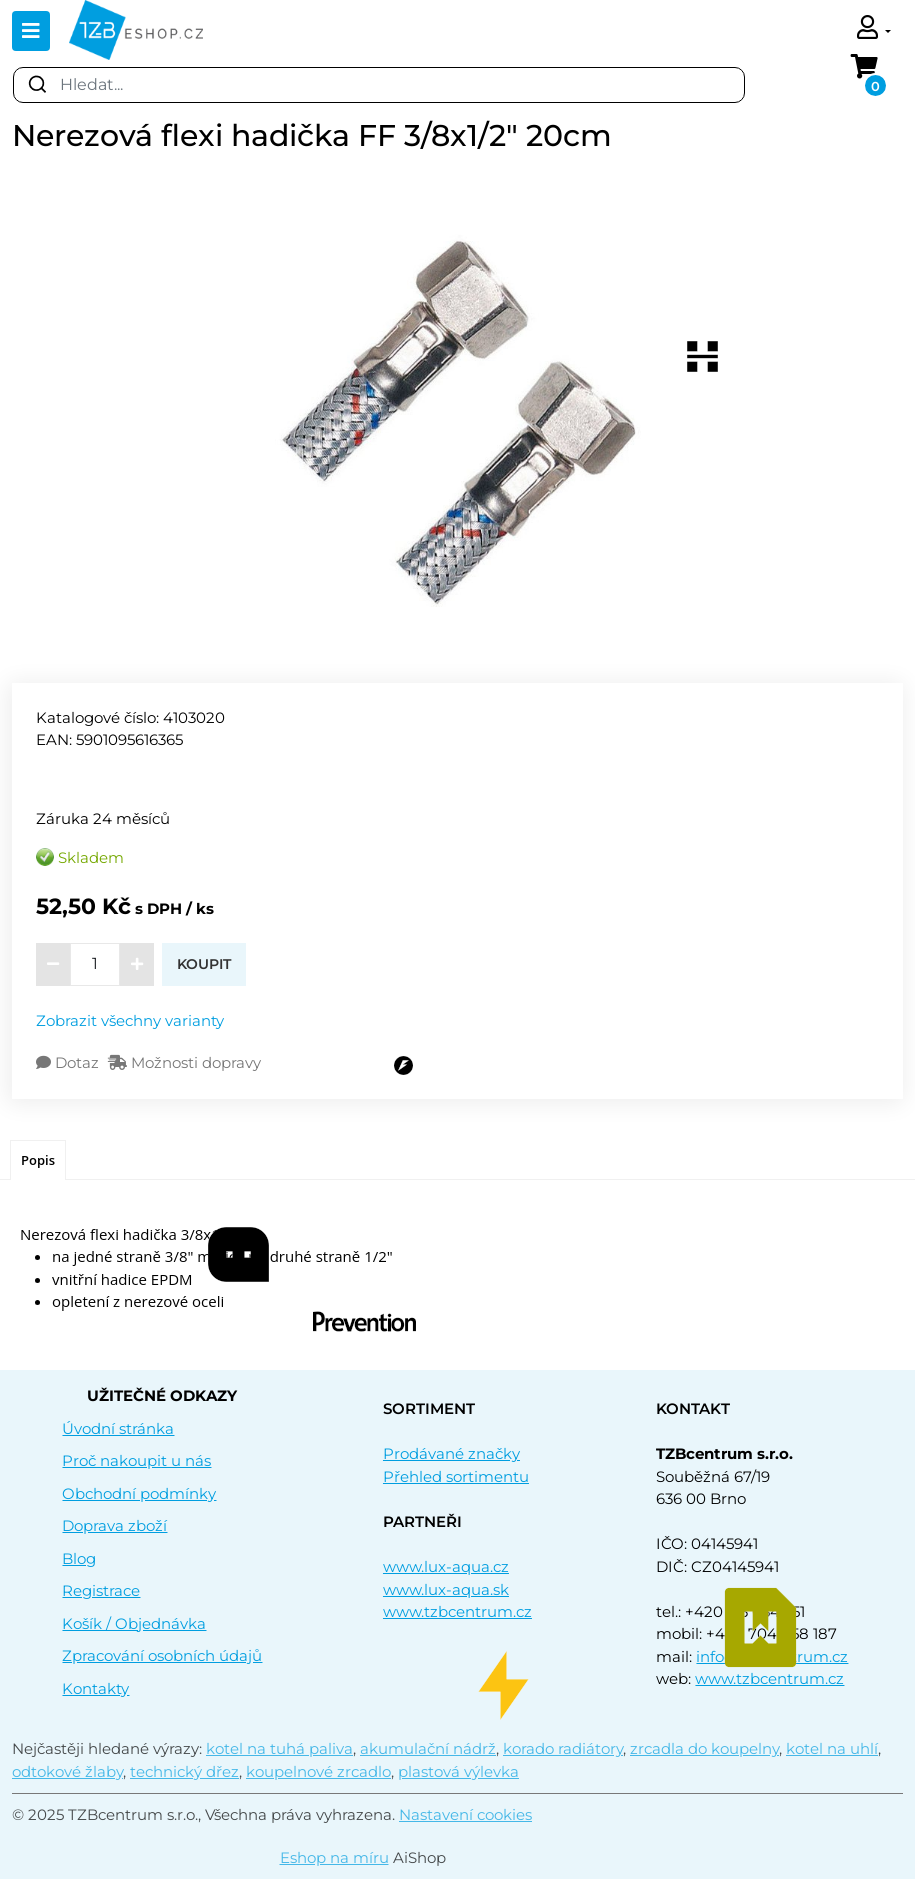 The width and height of the screenshot is (915, 1879). What do you see at coordinates (702, 356) in the screenshot?
I see `scan a QR code` at bounding box center [702, 356].